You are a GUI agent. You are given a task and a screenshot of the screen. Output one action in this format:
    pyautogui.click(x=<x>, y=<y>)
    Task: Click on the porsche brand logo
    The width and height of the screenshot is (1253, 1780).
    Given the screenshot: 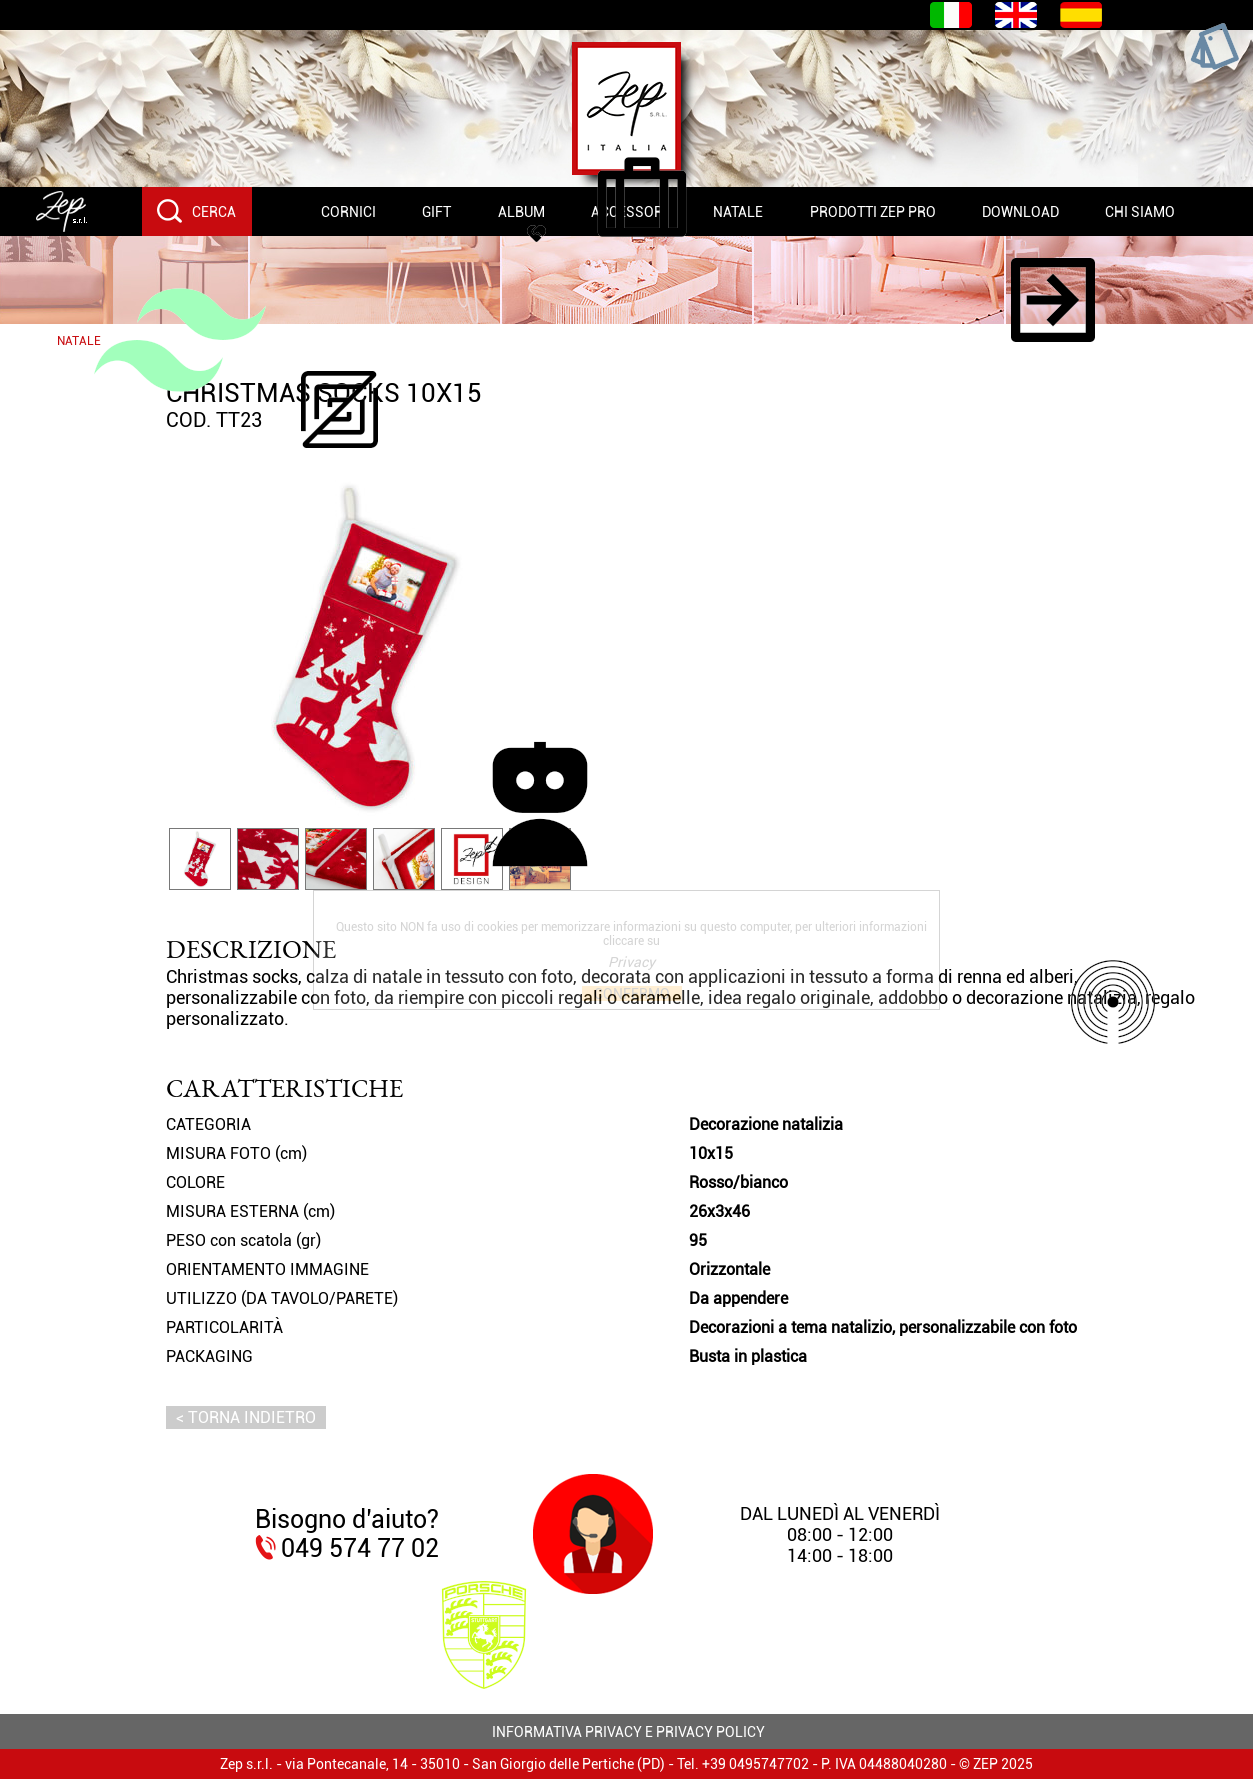 What is the action you would take?
    pyautogui.click(x=484, y=1635)
    